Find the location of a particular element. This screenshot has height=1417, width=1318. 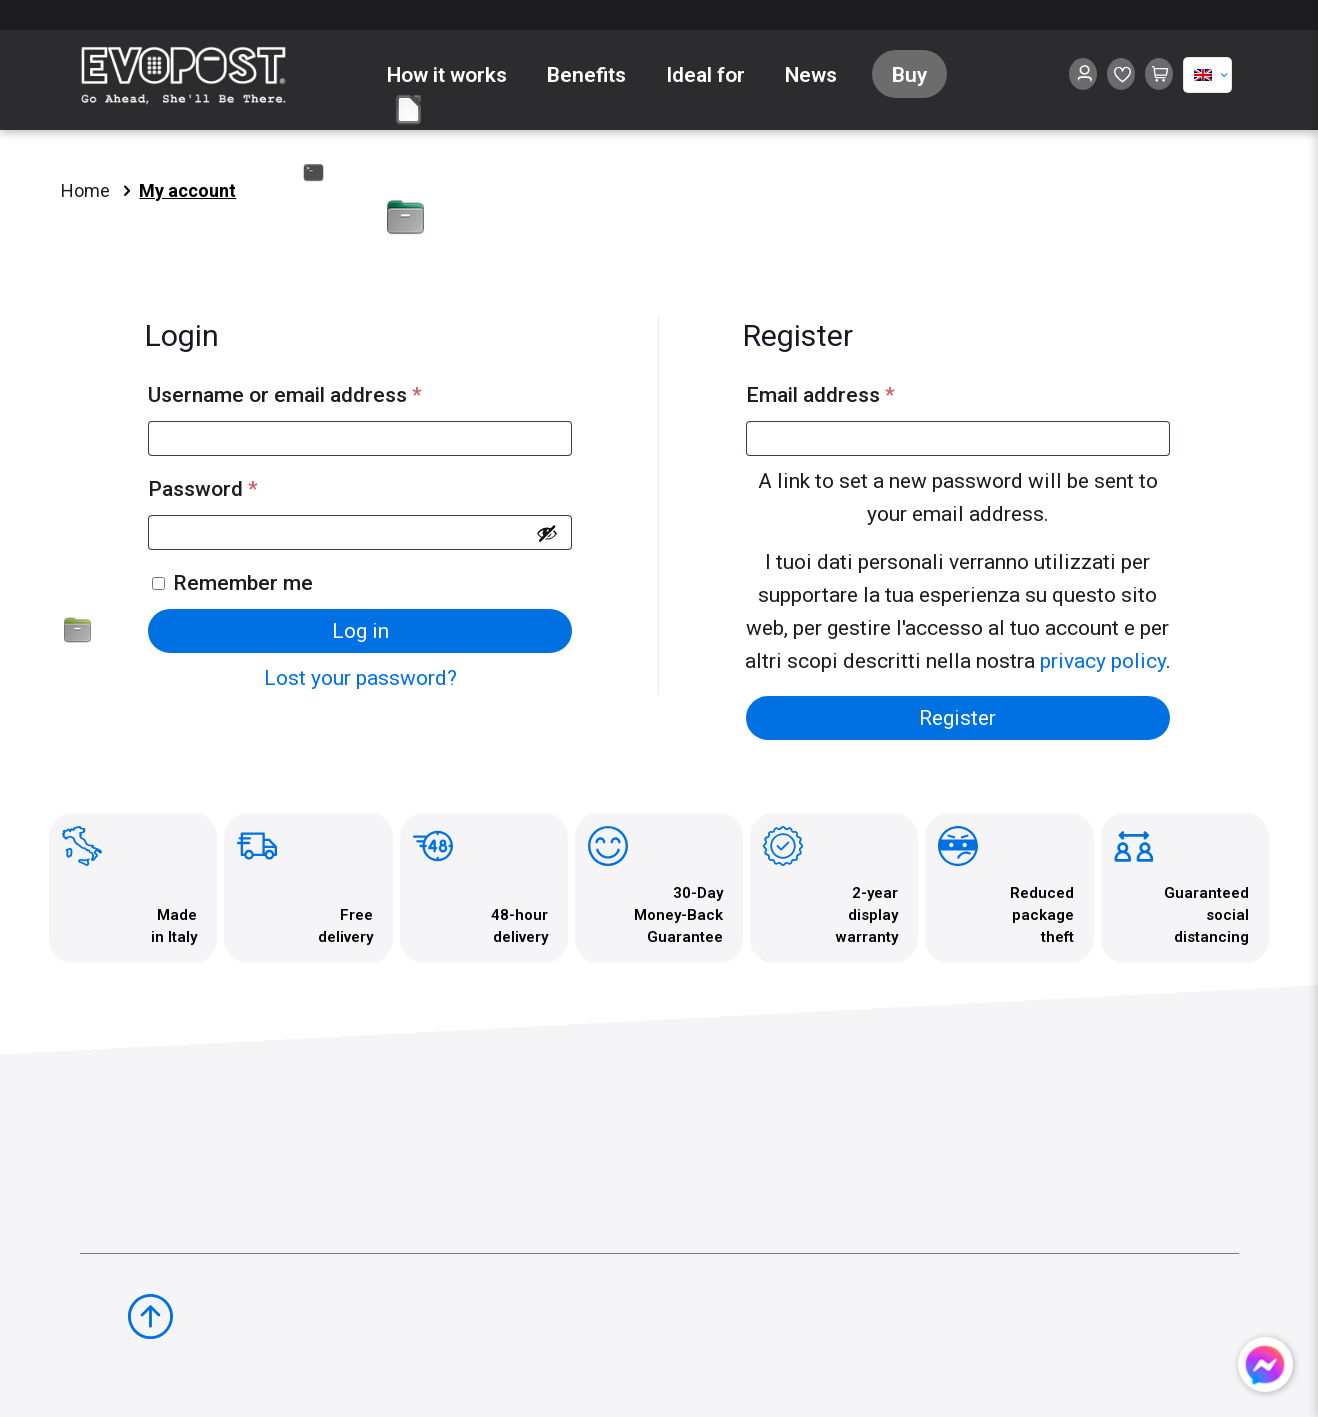

open the file manager application is located at coordinates (77, 629).